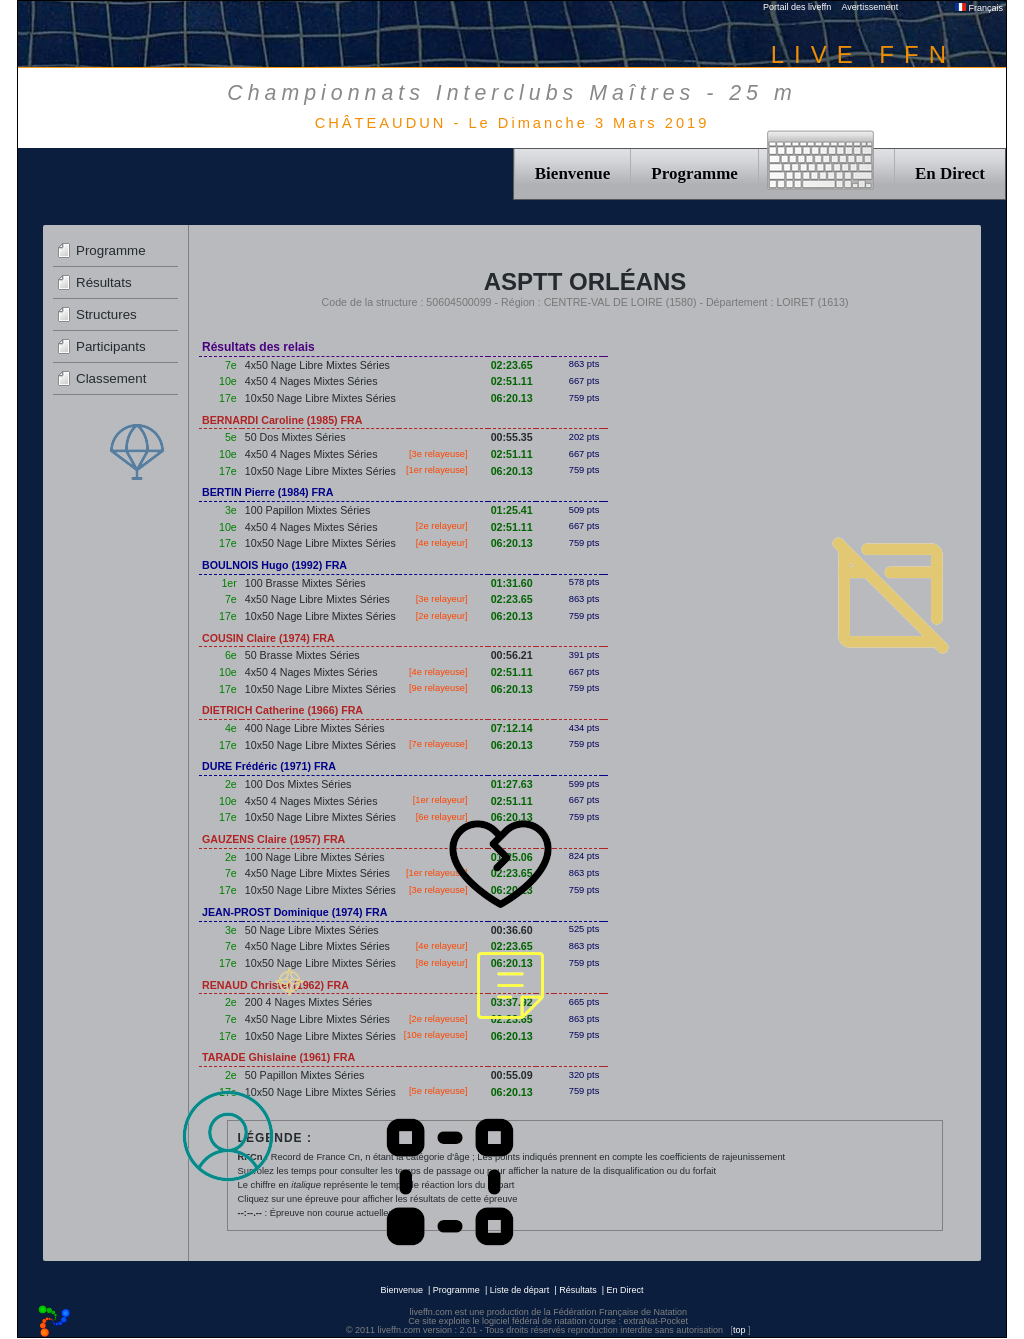  I want to click on access airdrop or file drop feature, so click(137, 453).